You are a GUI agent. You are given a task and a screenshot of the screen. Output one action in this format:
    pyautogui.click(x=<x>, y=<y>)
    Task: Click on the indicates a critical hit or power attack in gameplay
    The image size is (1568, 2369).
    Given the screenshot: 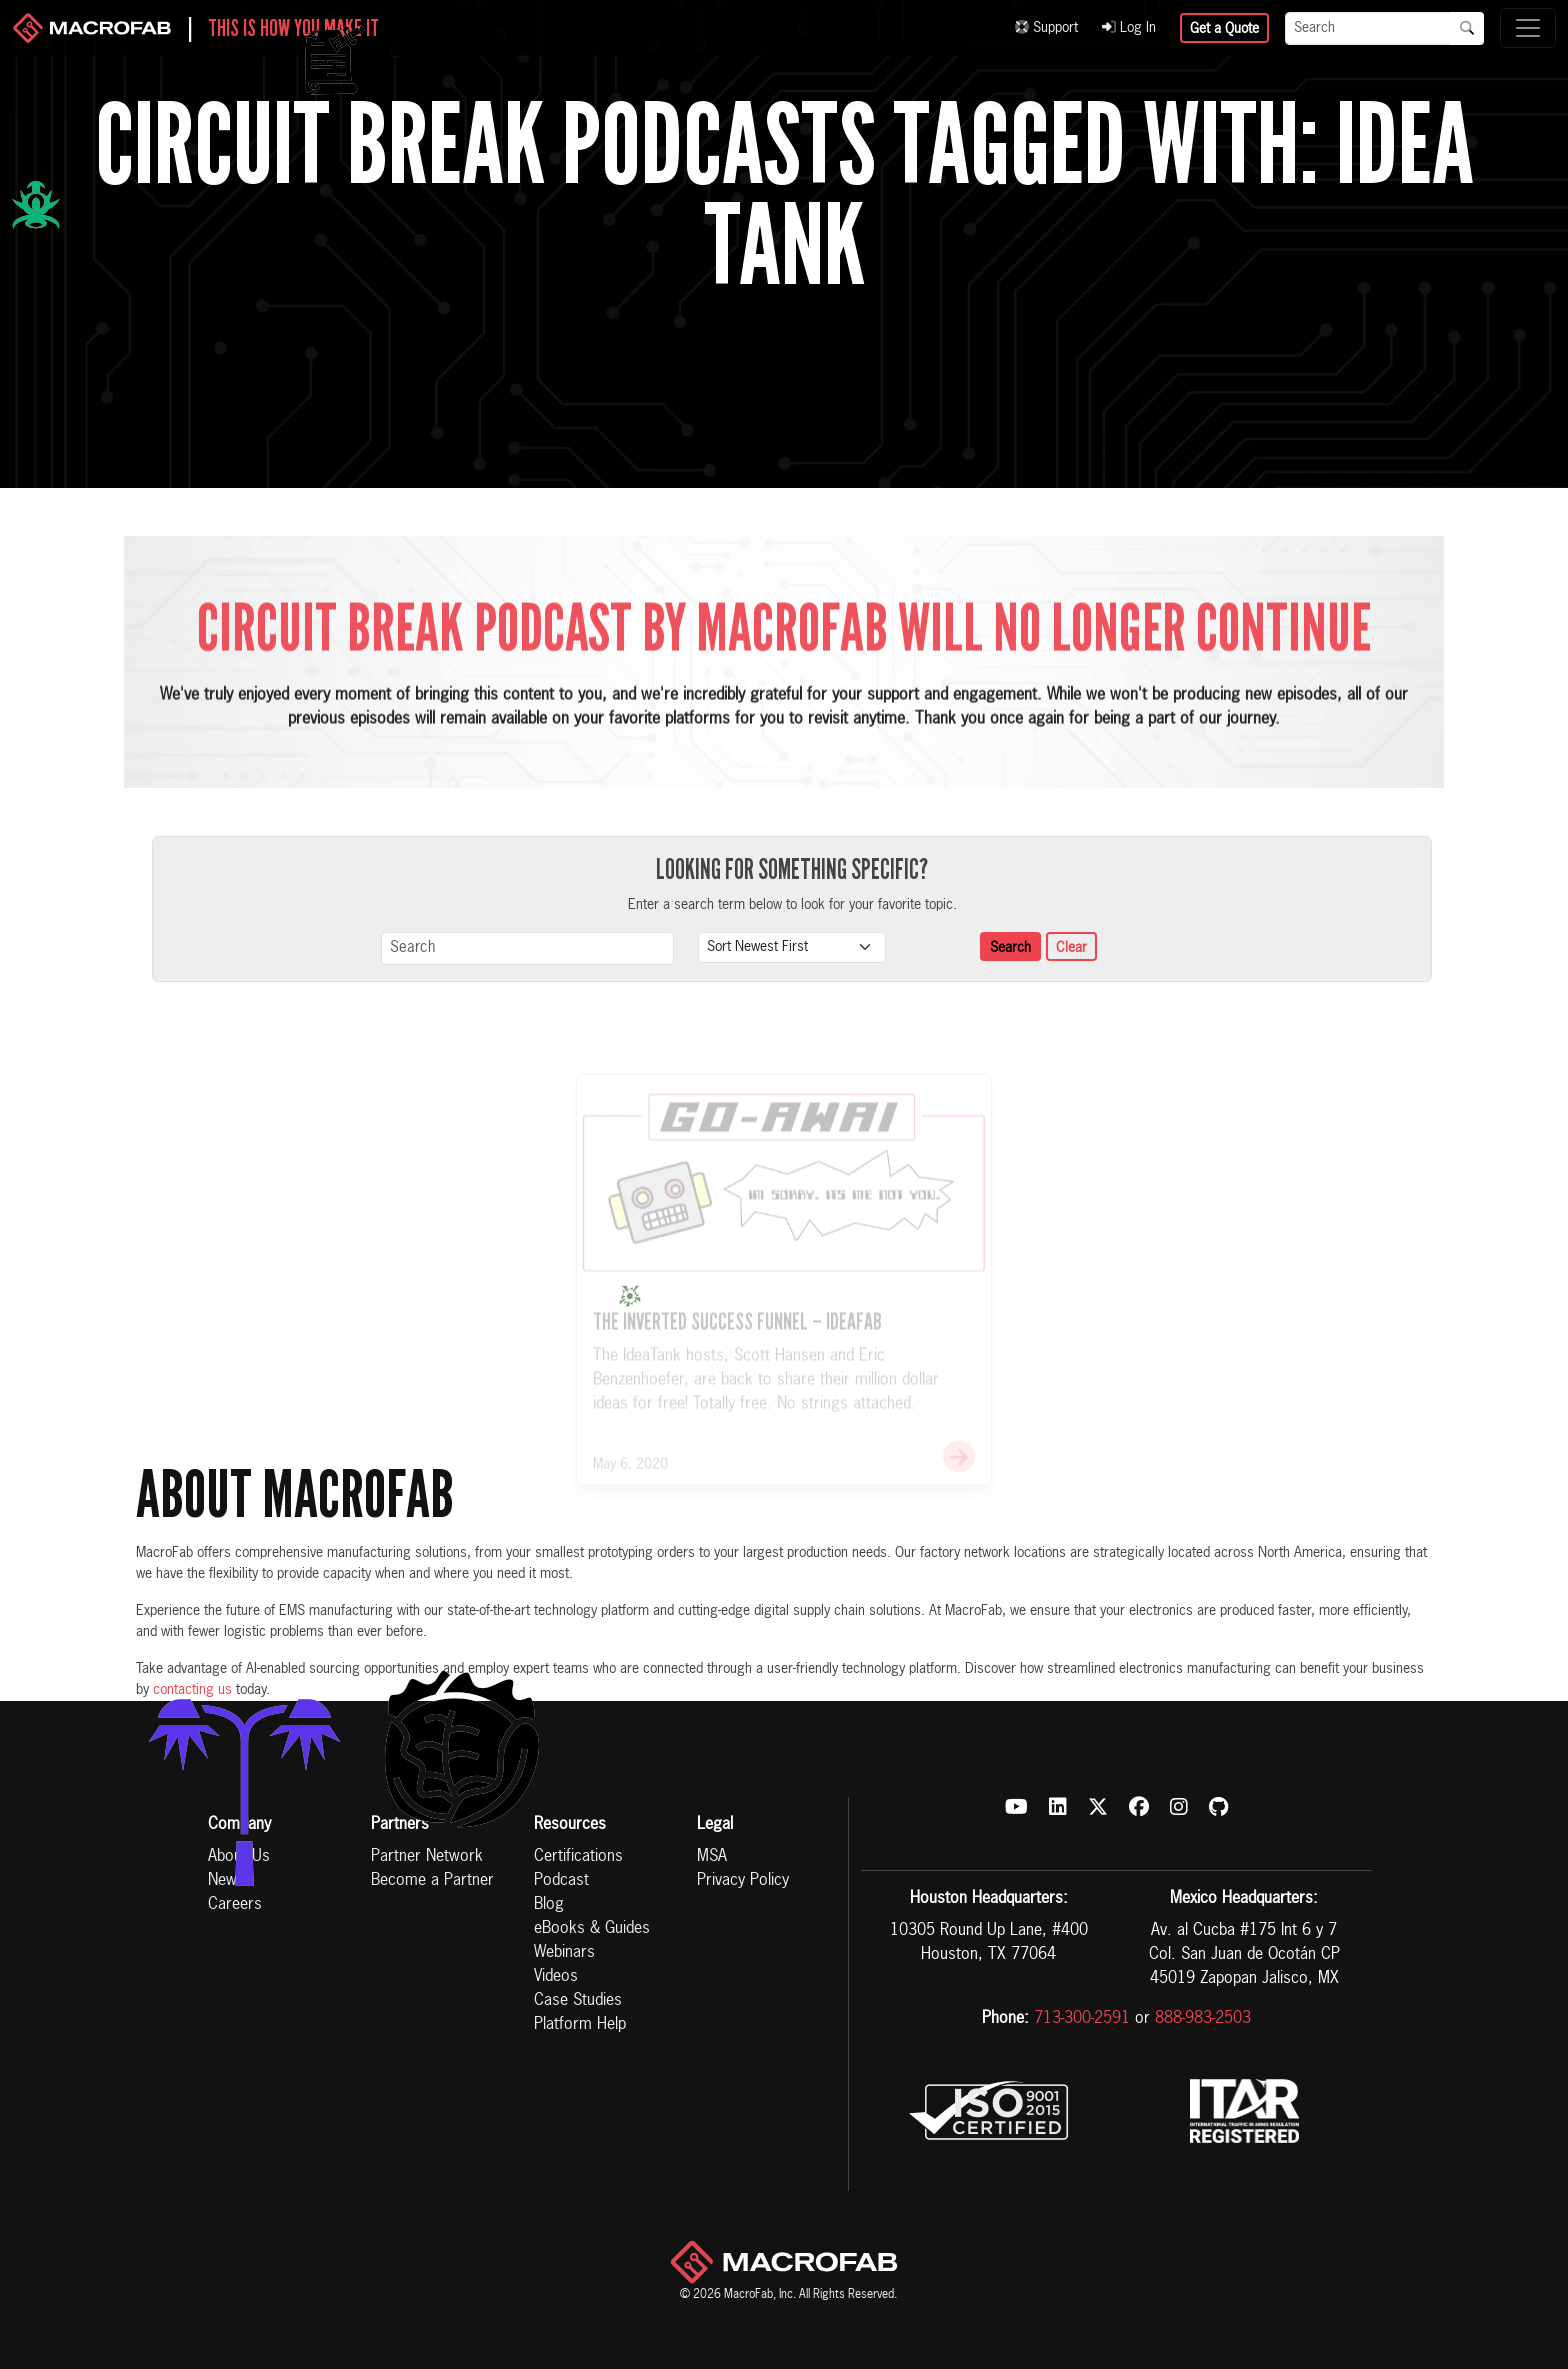 What is the action you would take?
    pyautogui.click(x=630, y=1296)
    